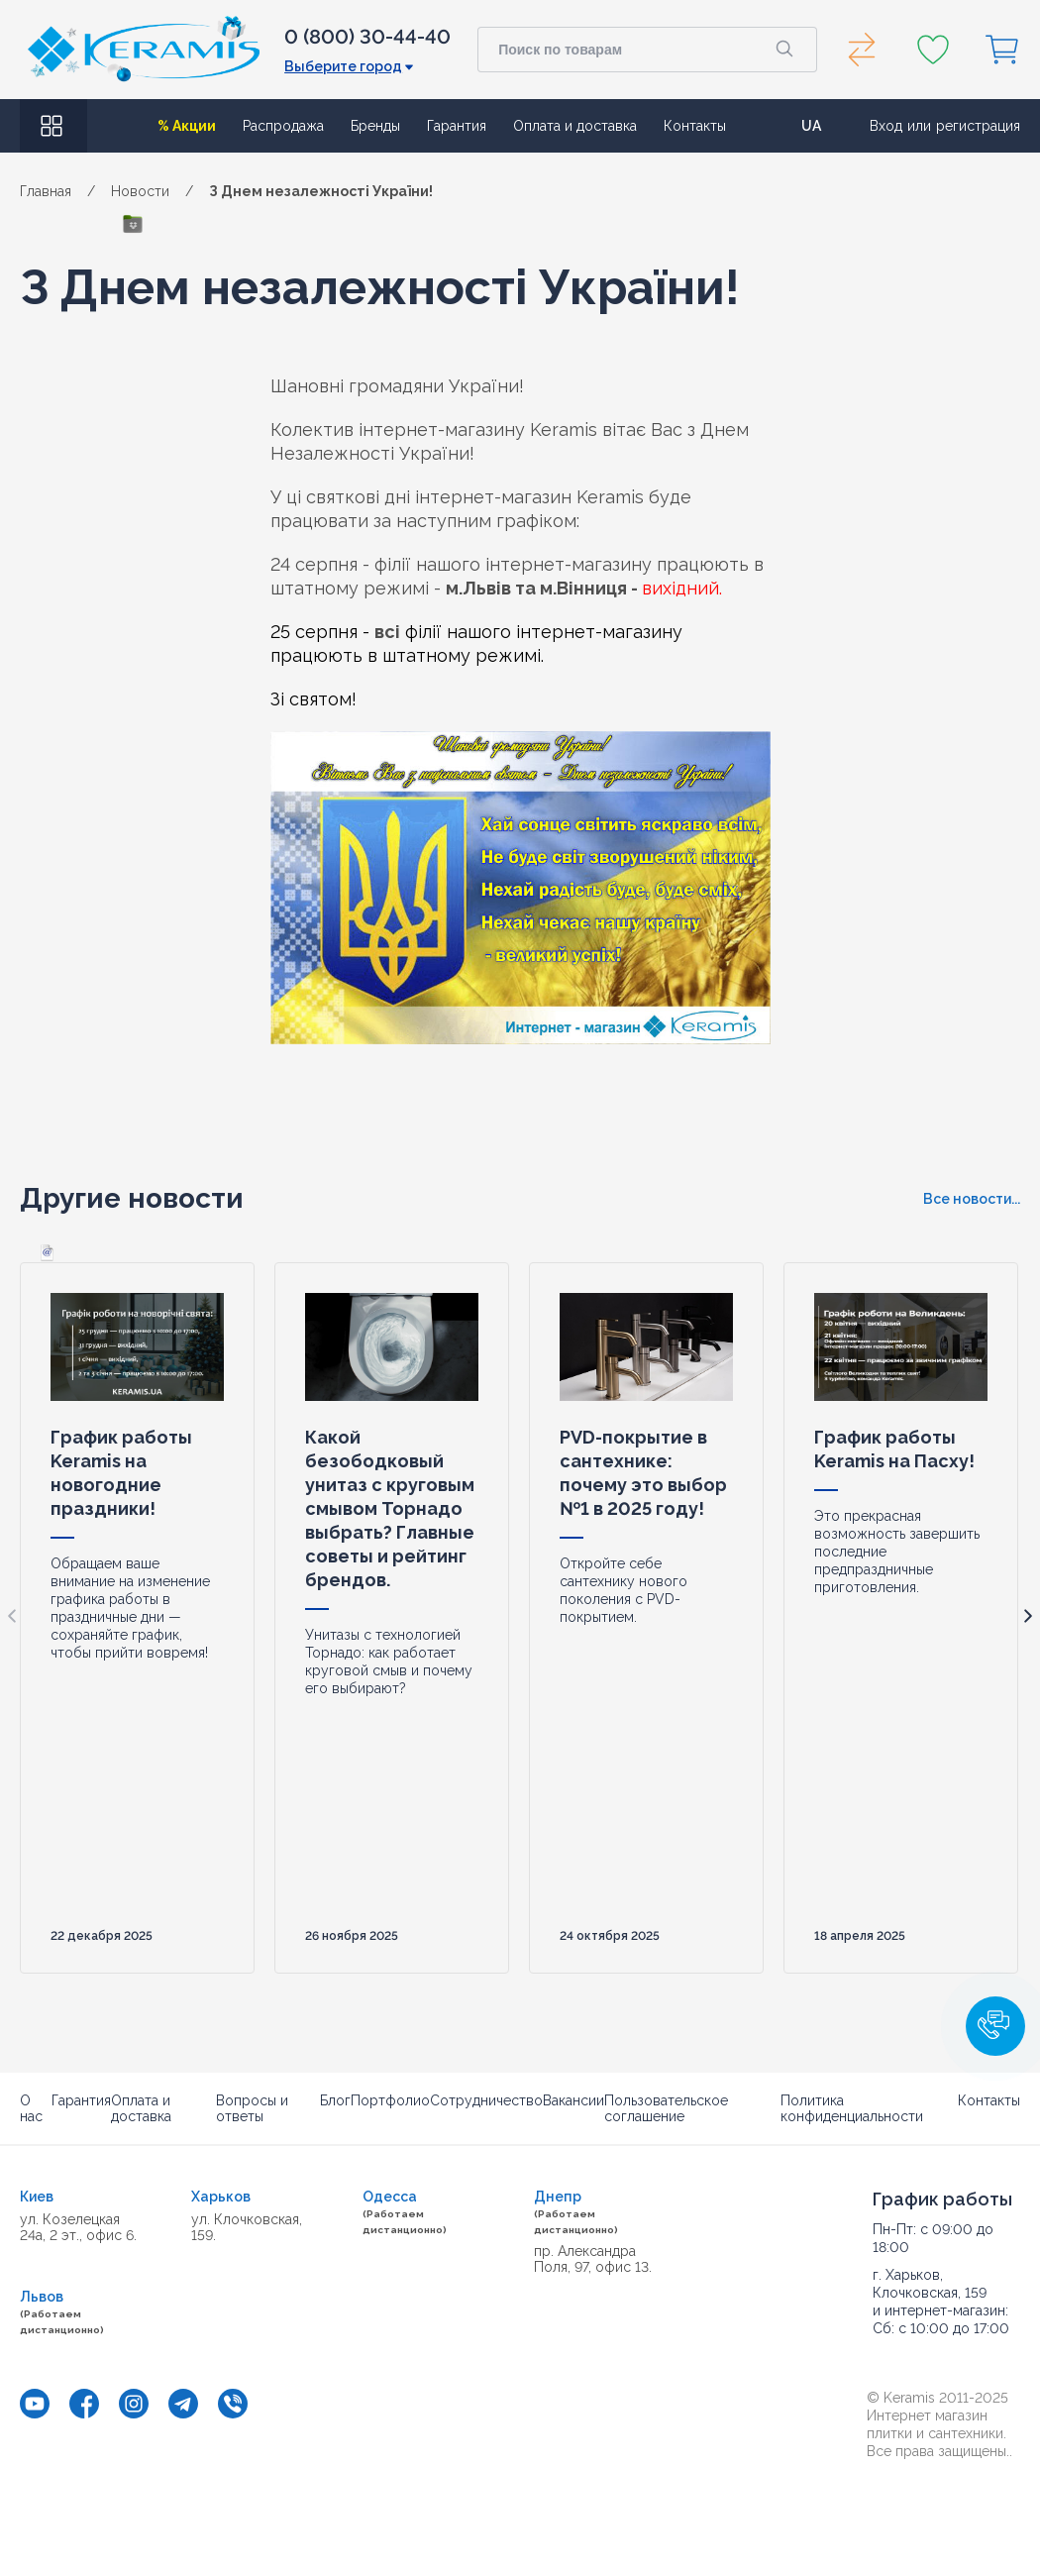  What do you see at coordinates (47, 1252) in the screenshot?
I see `access your saved web bookmarks` at bounding box center [47, 1252].